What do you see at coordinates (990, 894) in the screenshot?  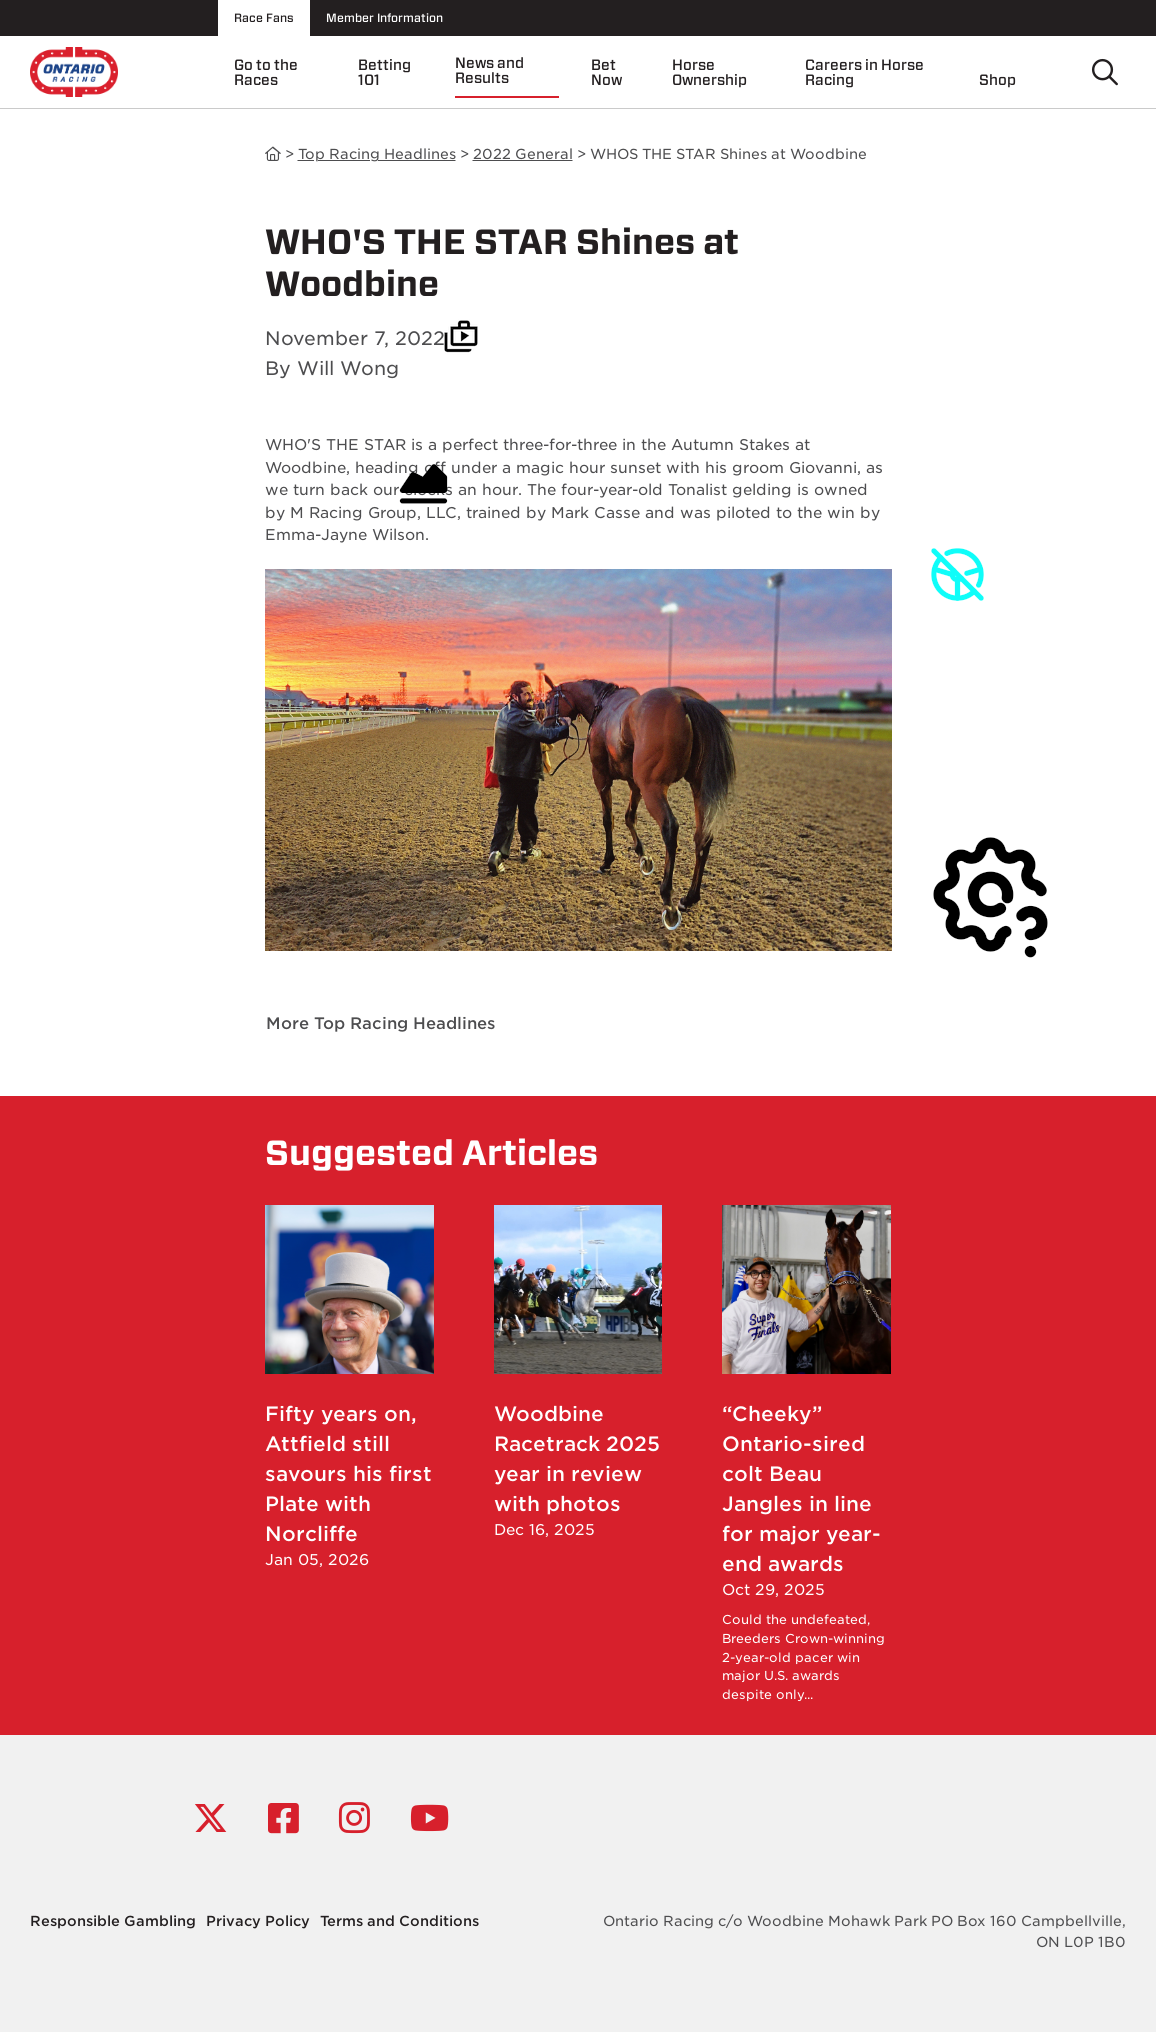 I see `access settings help or FAQ` at bounding box center [990, 894].